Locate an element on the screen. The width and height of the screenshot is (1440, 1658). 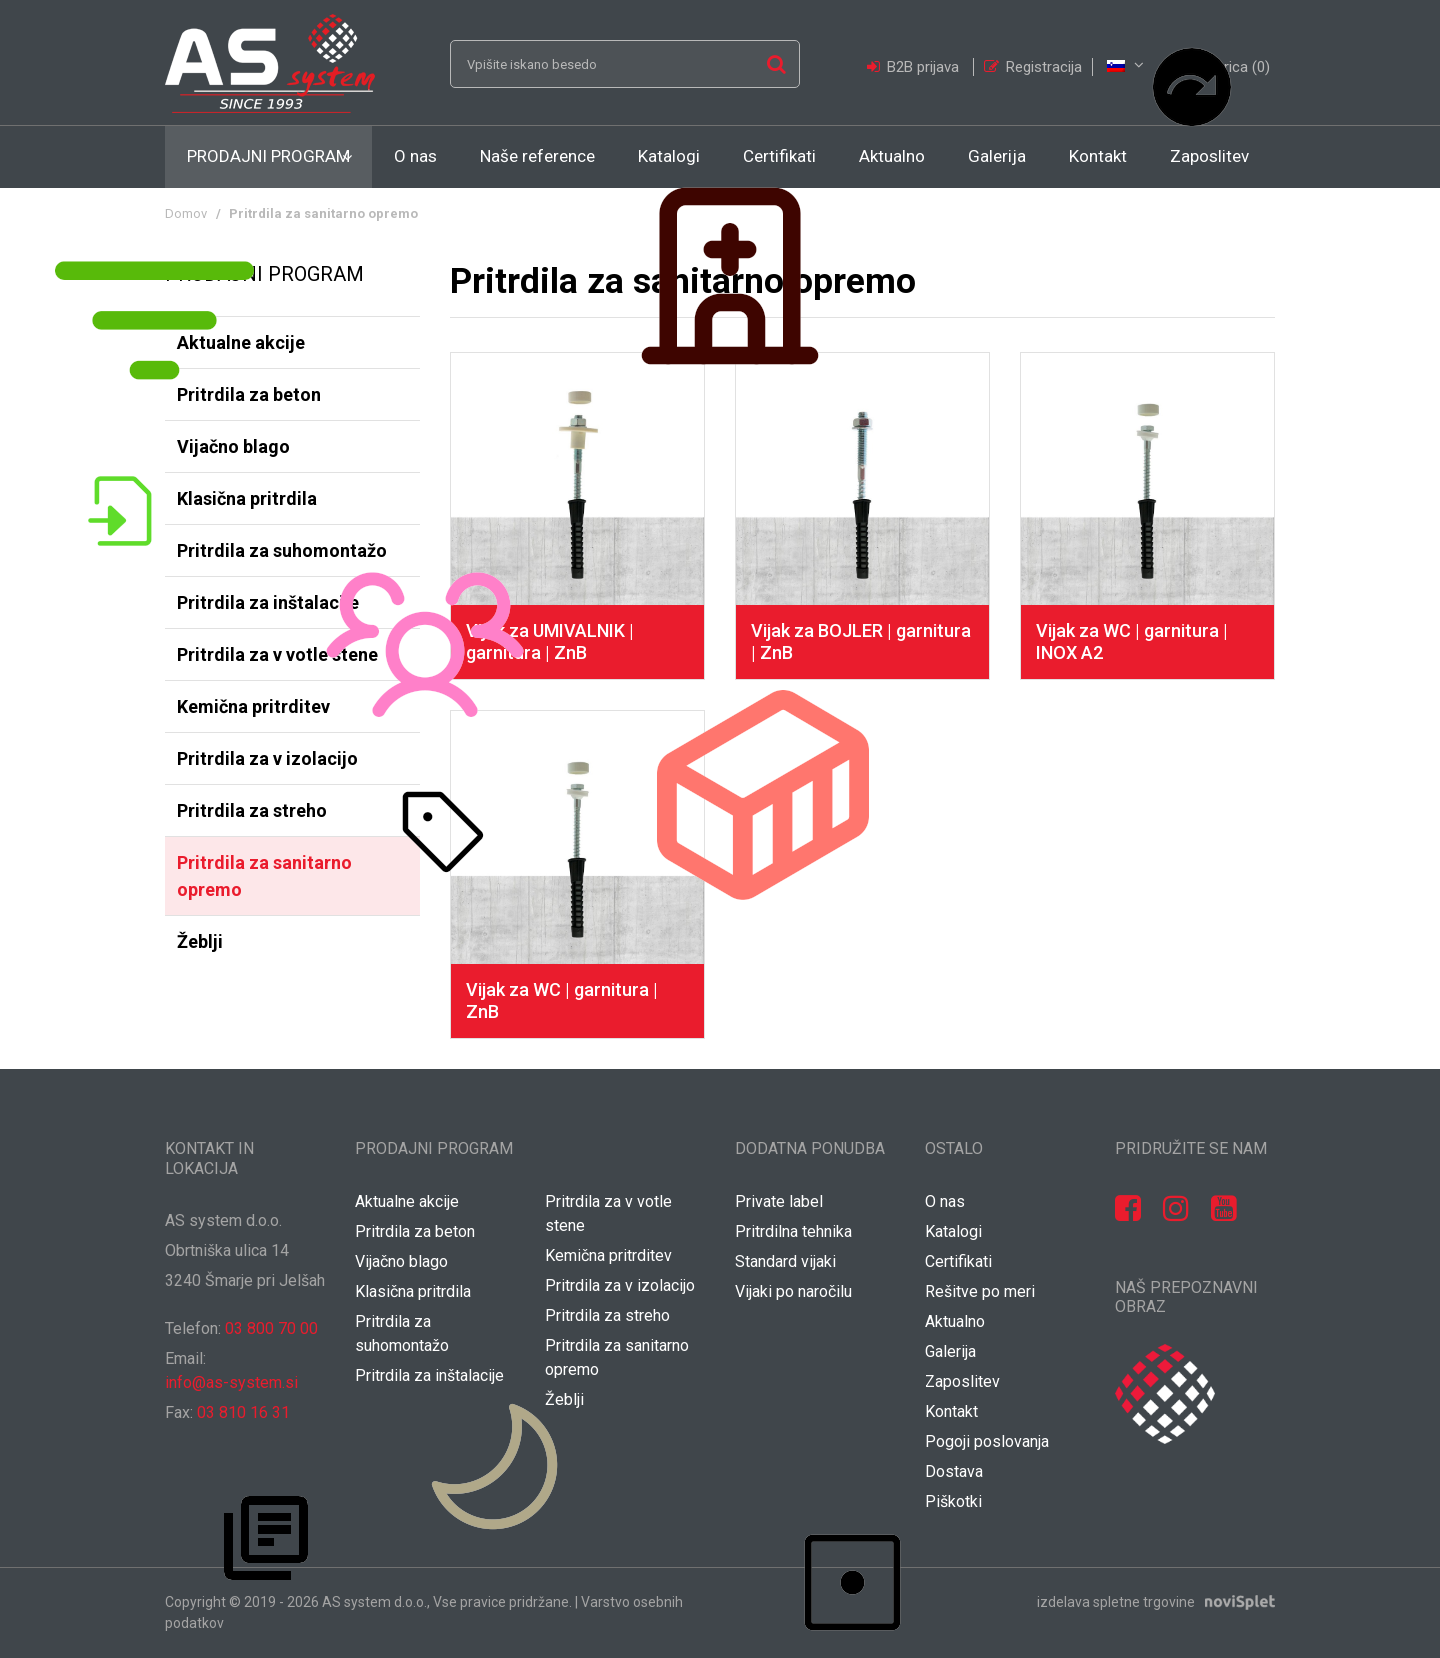
view container or package details is located at coordinates (763, 796).